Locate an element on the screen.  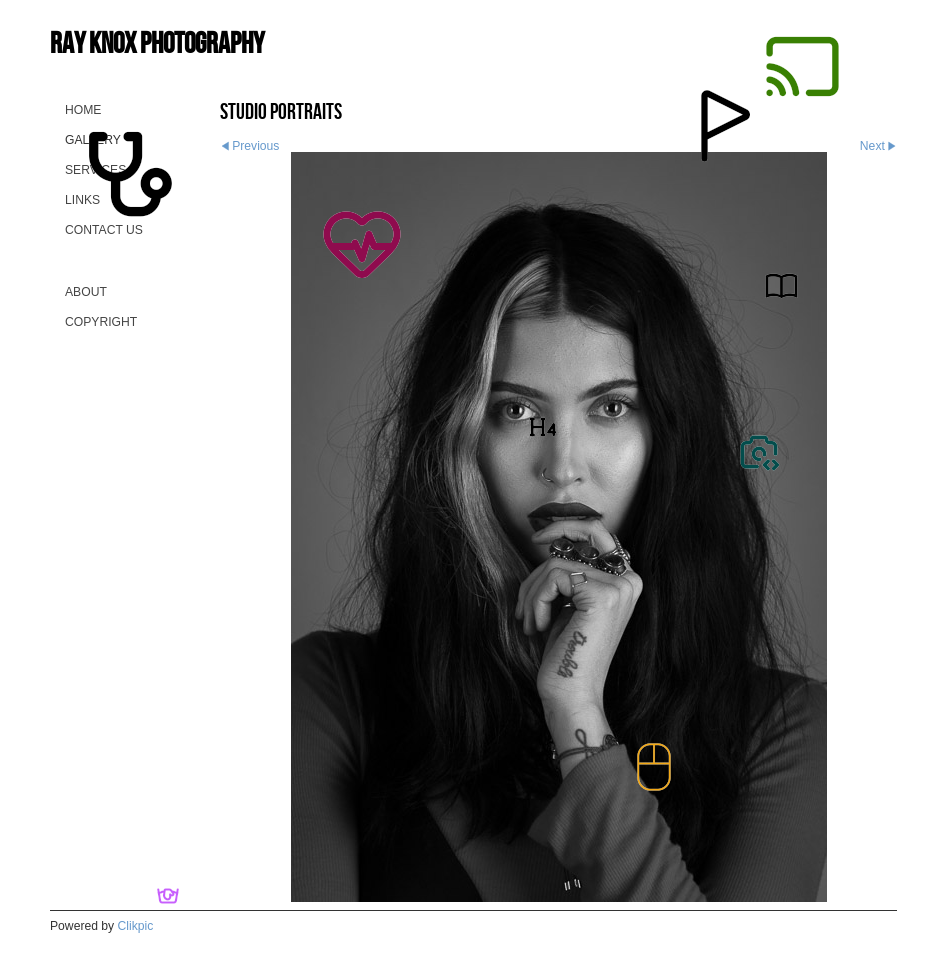
format text as heading level 4 is located at coordinates (543, 427).